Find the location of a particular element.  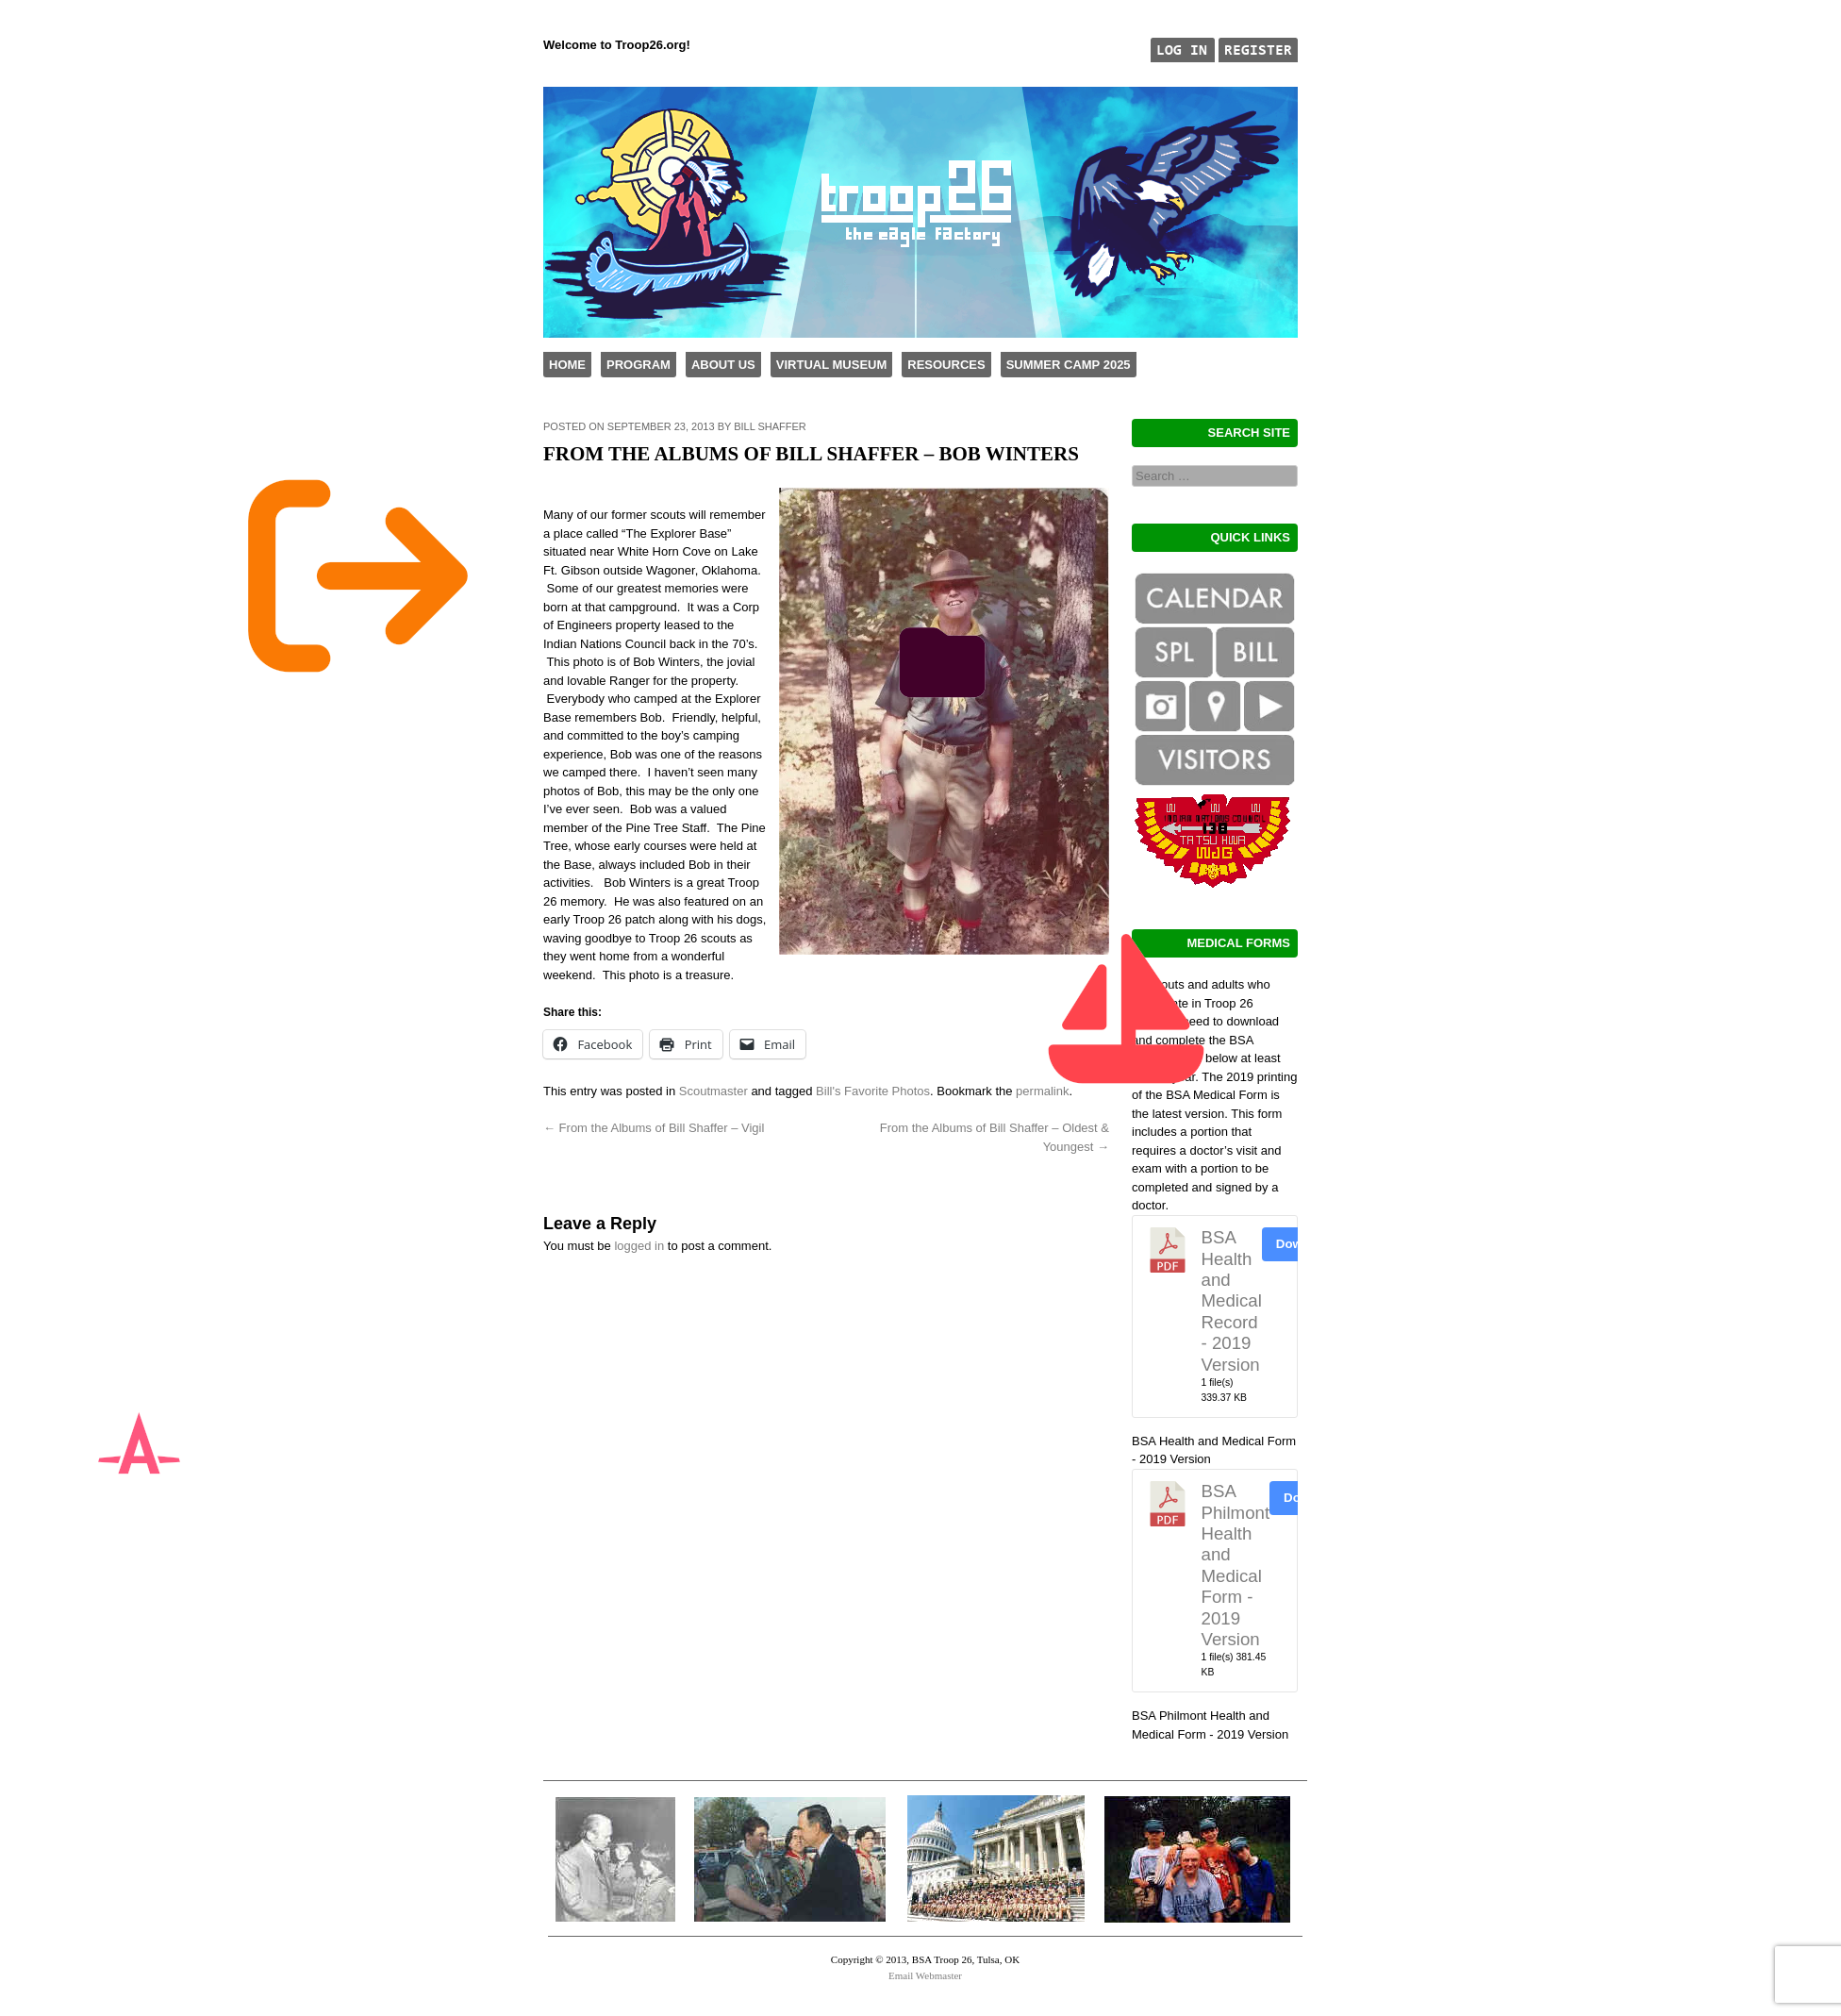

log out of your account is located at coordinates (357, 575).